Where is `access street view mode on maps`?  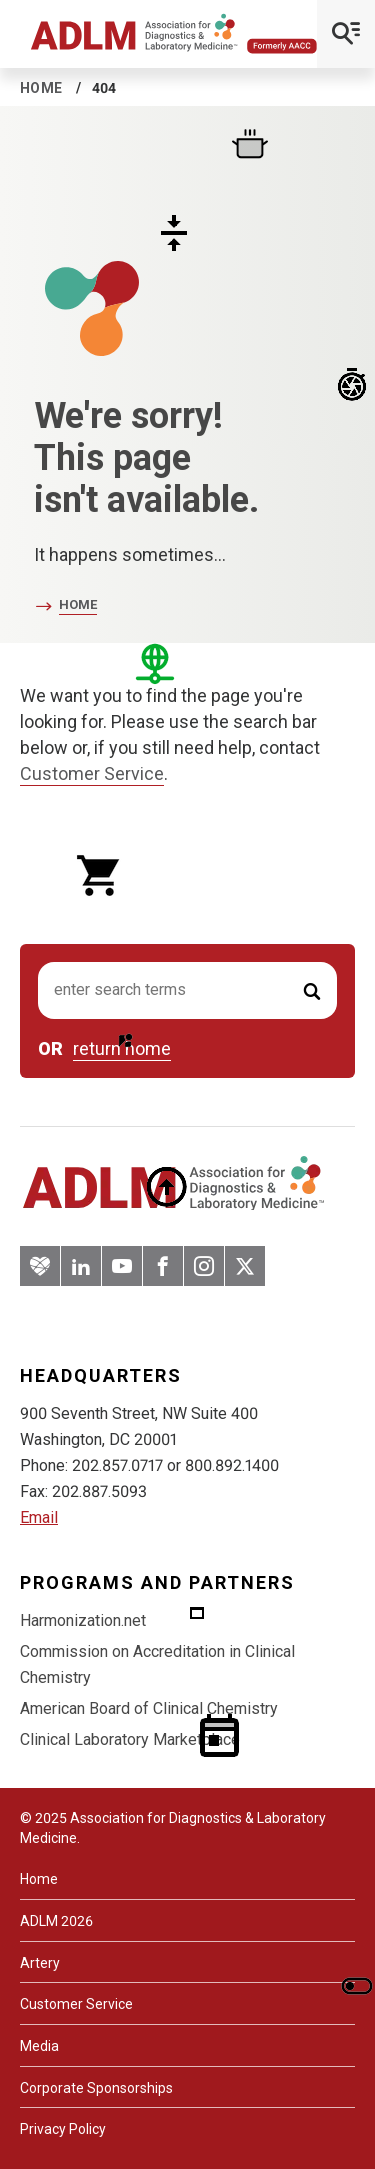
access street view mode on maps is located at coordinates (125, 1041).